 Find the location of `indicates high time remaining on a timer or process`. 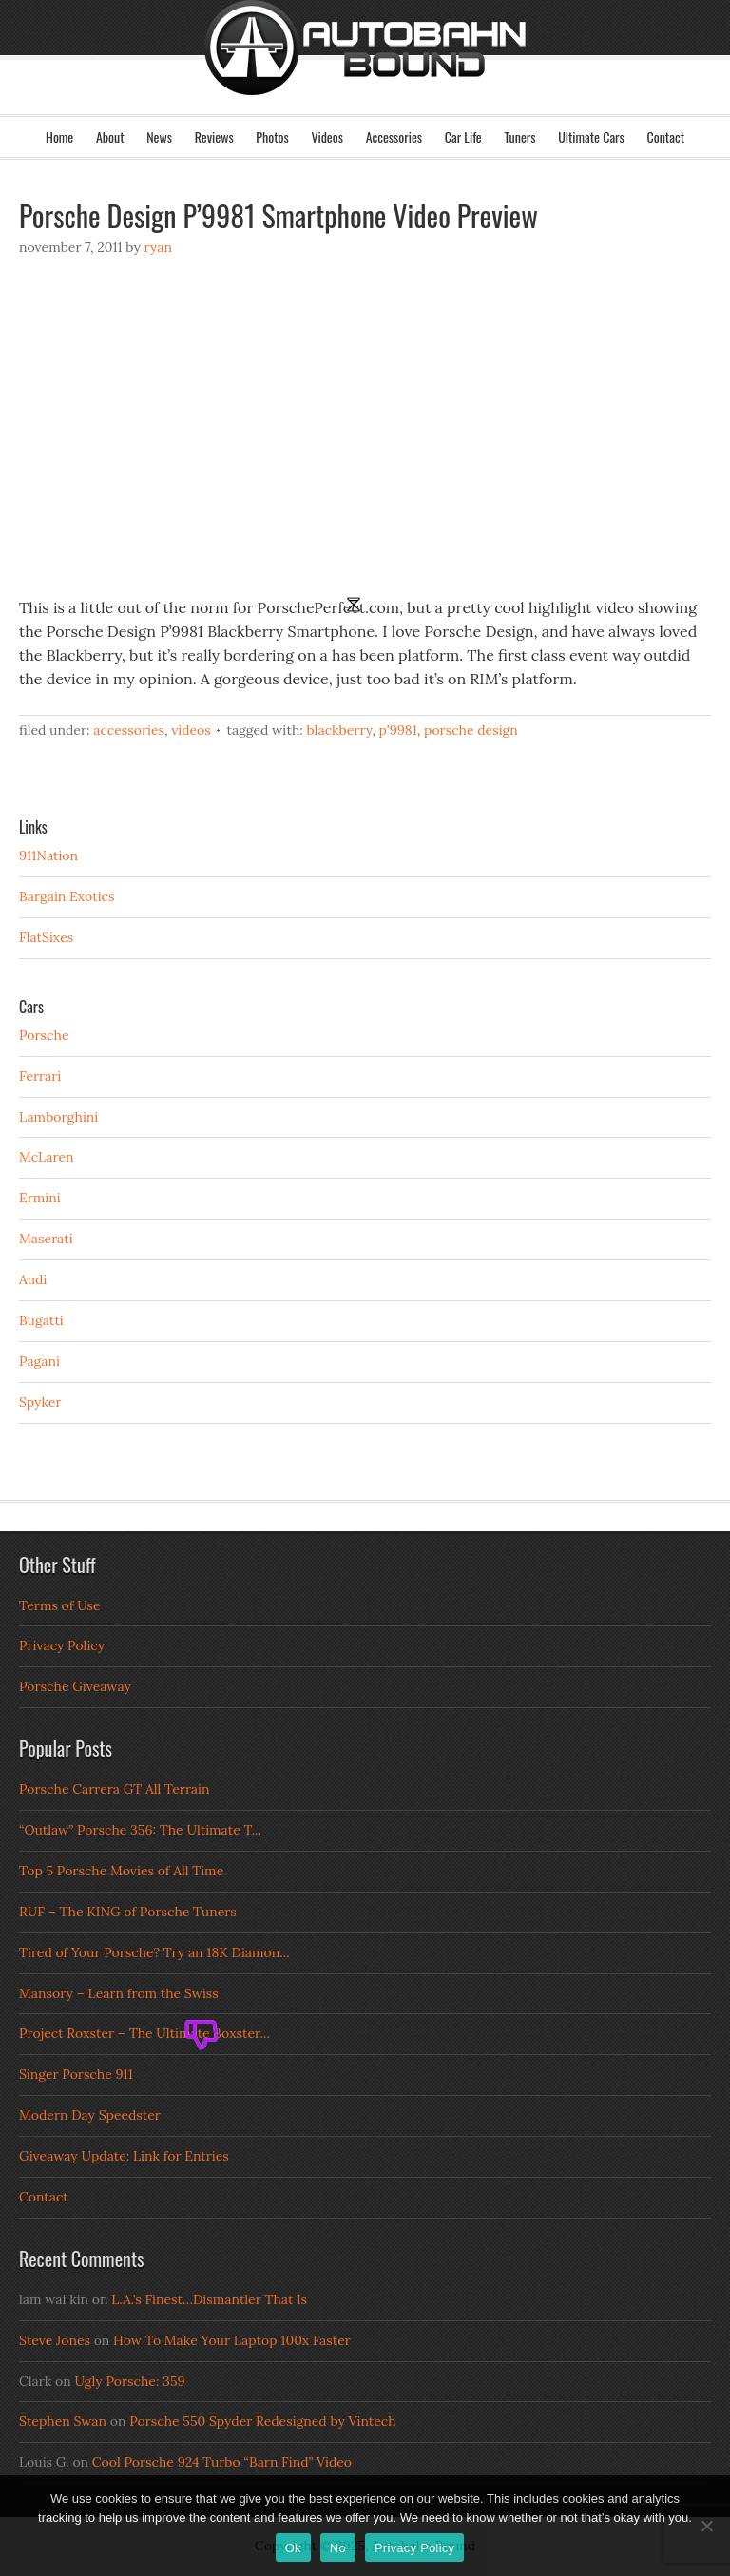

indicates high time remaining on a timer or process is located at coordinates (354, 605).